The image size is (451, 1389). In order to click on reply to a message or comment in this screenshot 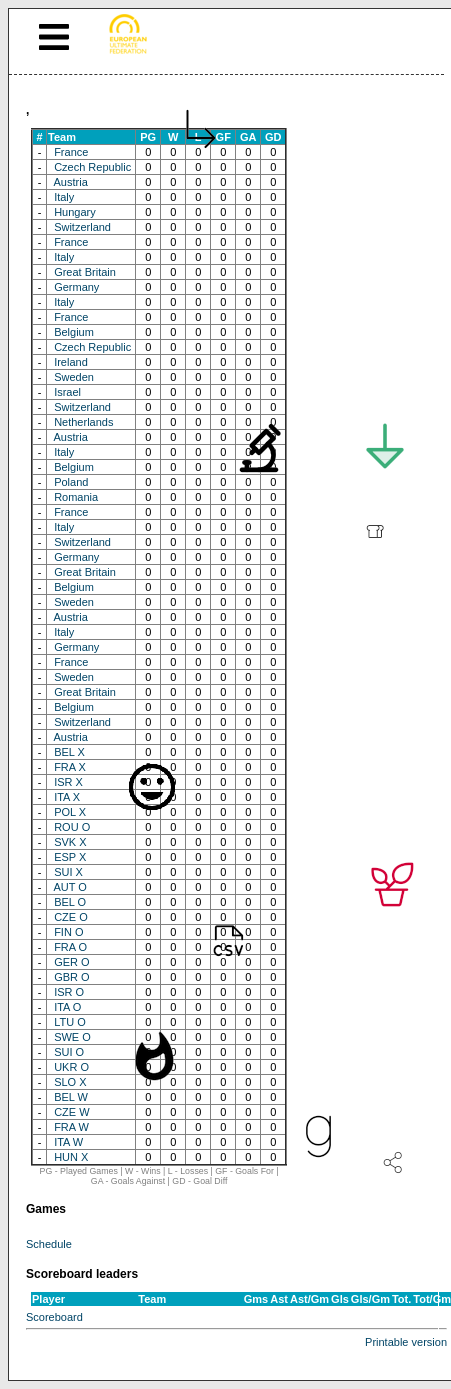, I will do `click(198, 129)`.